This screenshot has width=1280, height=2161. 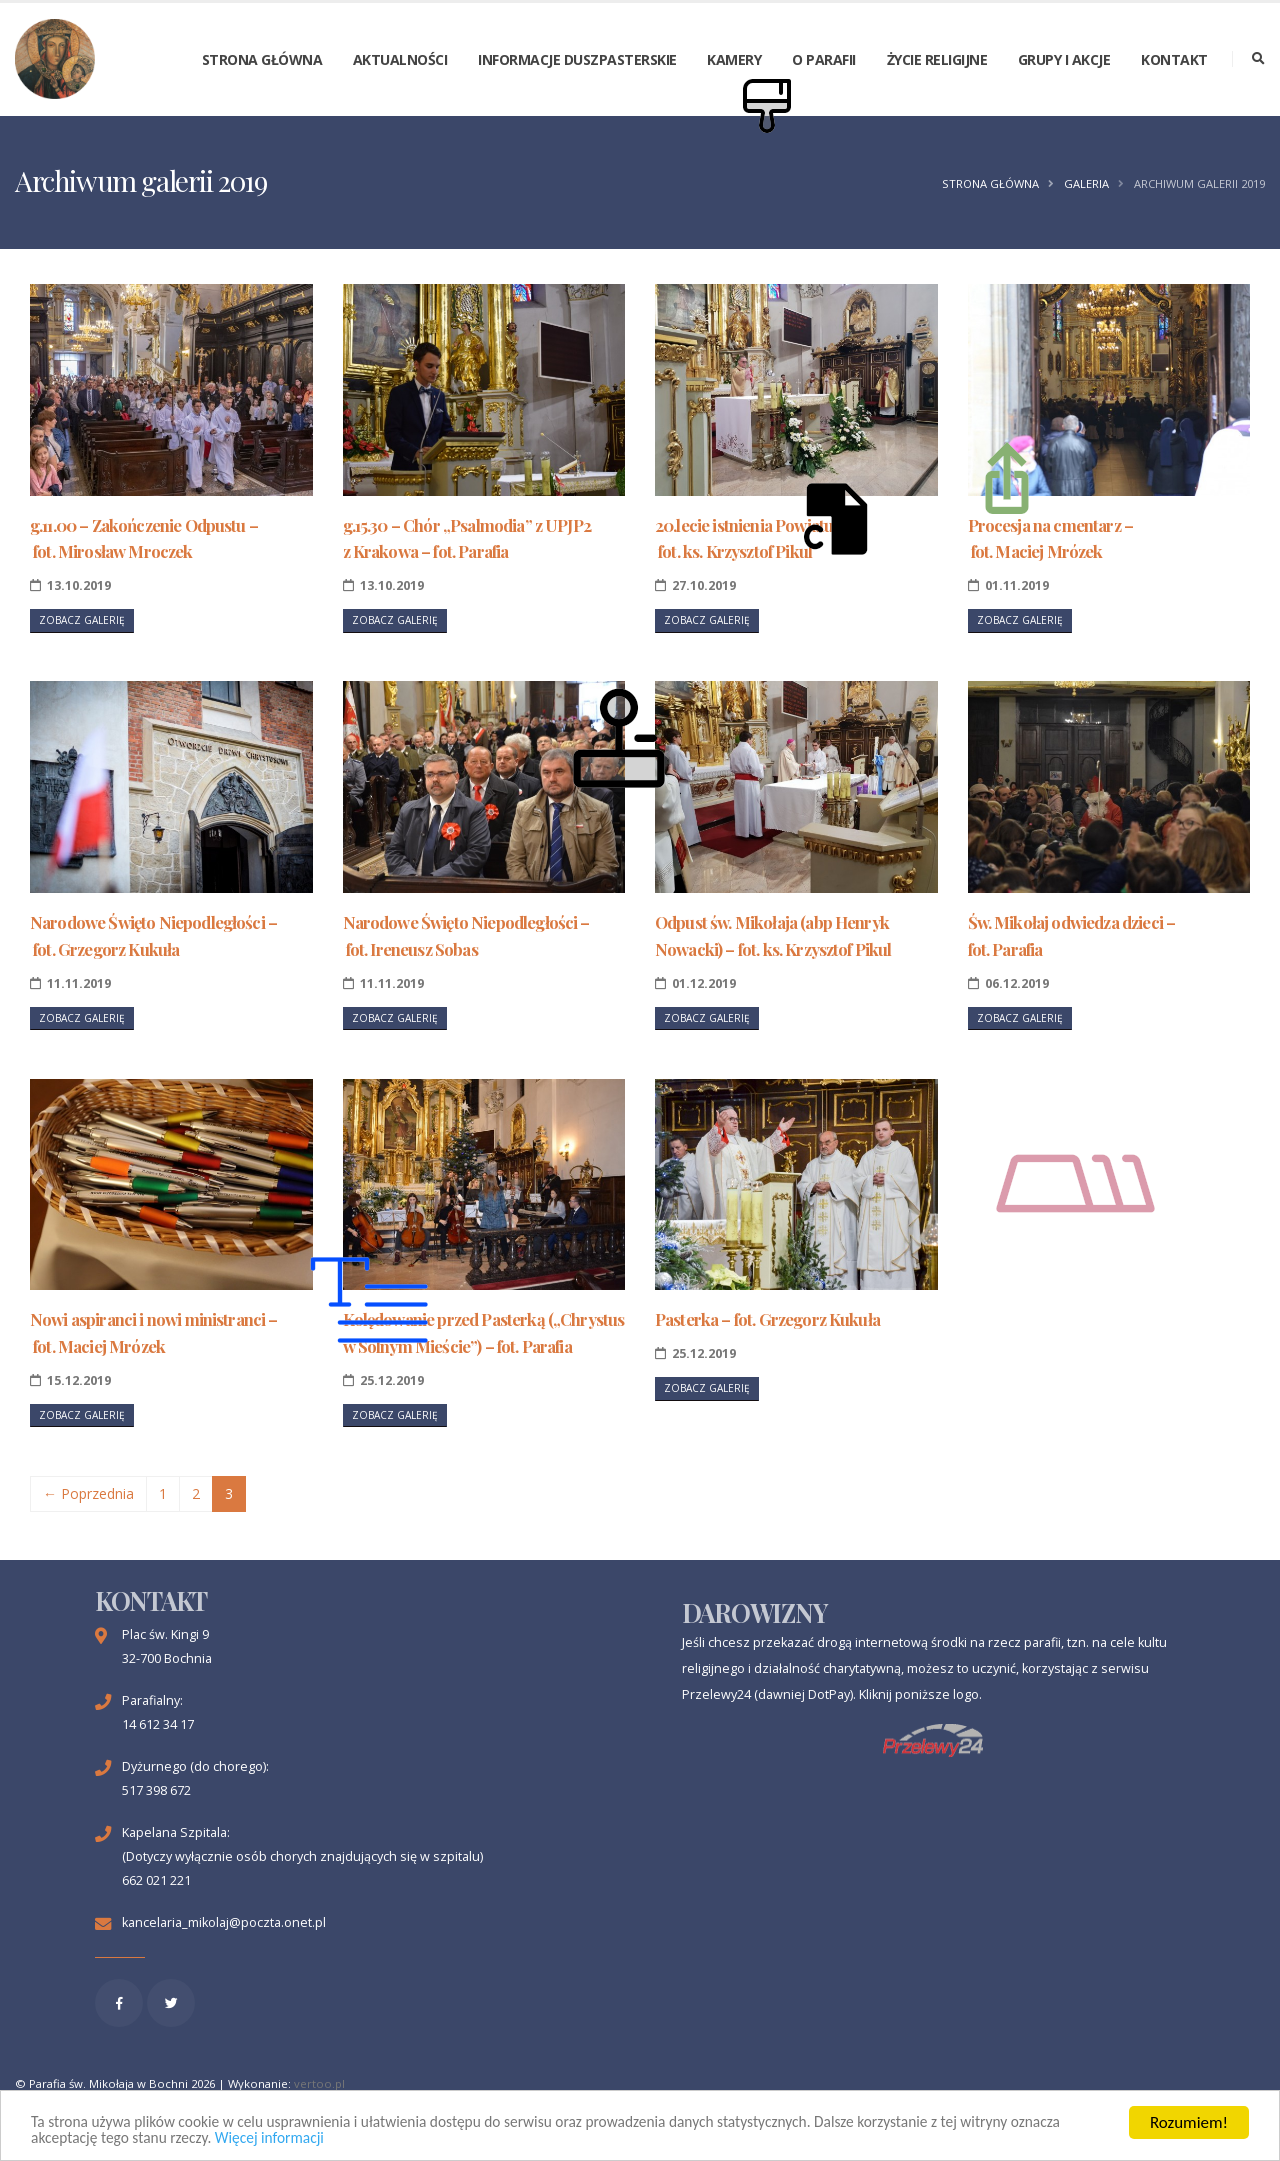 What do you see at coordinates (767, 105) in the screenshot?
I see `access painting or drawing tools` at bounding box center [767, 105].